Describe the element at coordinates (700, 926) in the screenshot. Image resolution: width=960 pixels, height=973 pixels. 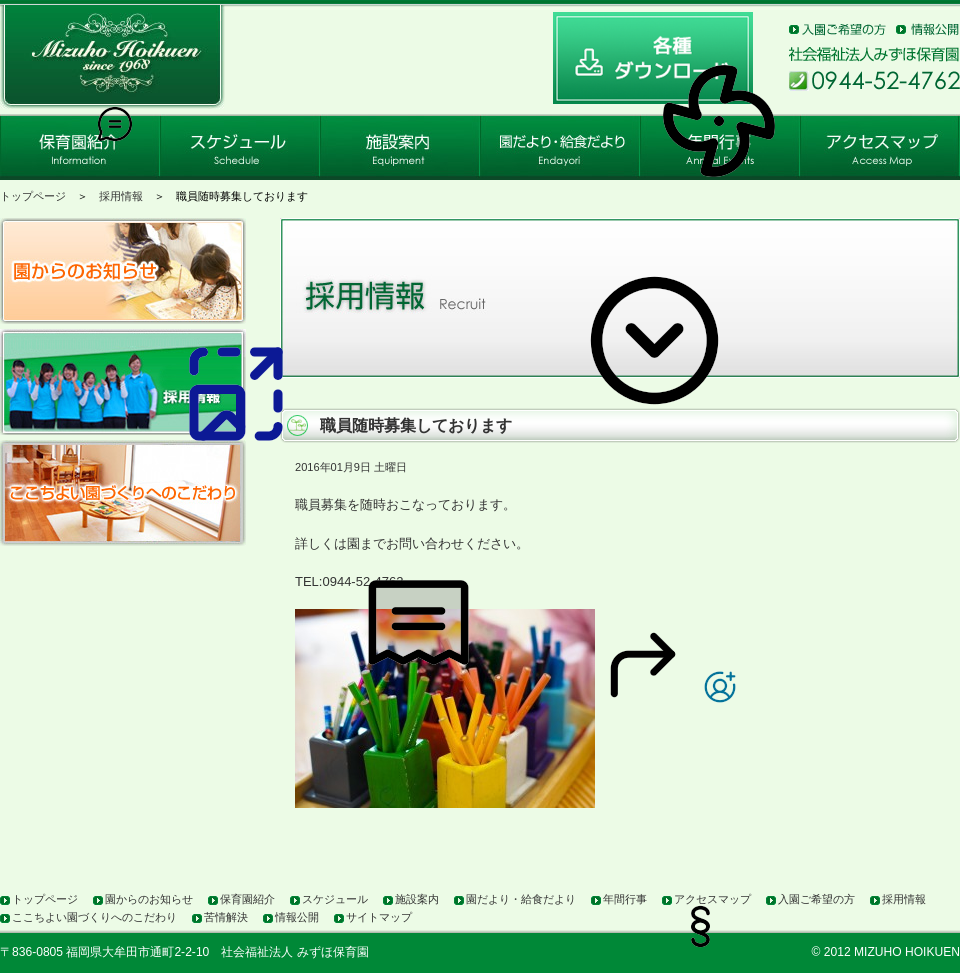
I see `indicates a section break or divider in a document` at that location.